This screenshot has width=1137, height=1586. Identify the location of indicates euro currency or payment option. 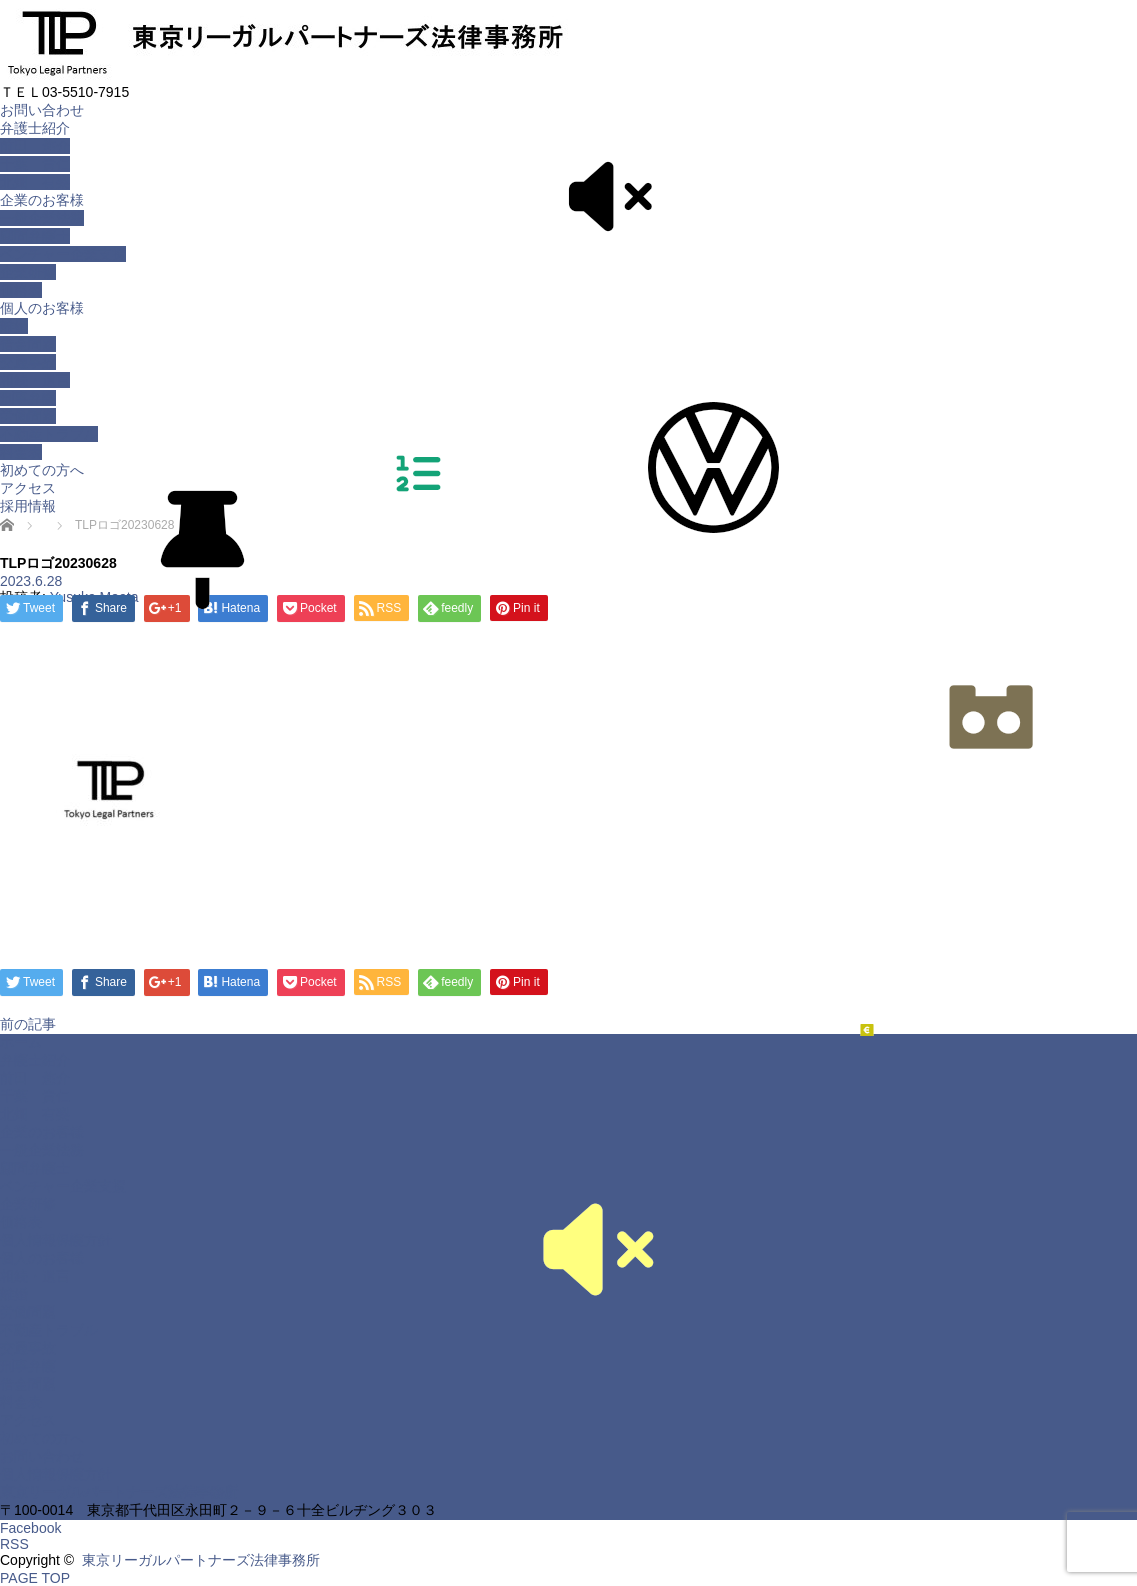
(867, 1030).